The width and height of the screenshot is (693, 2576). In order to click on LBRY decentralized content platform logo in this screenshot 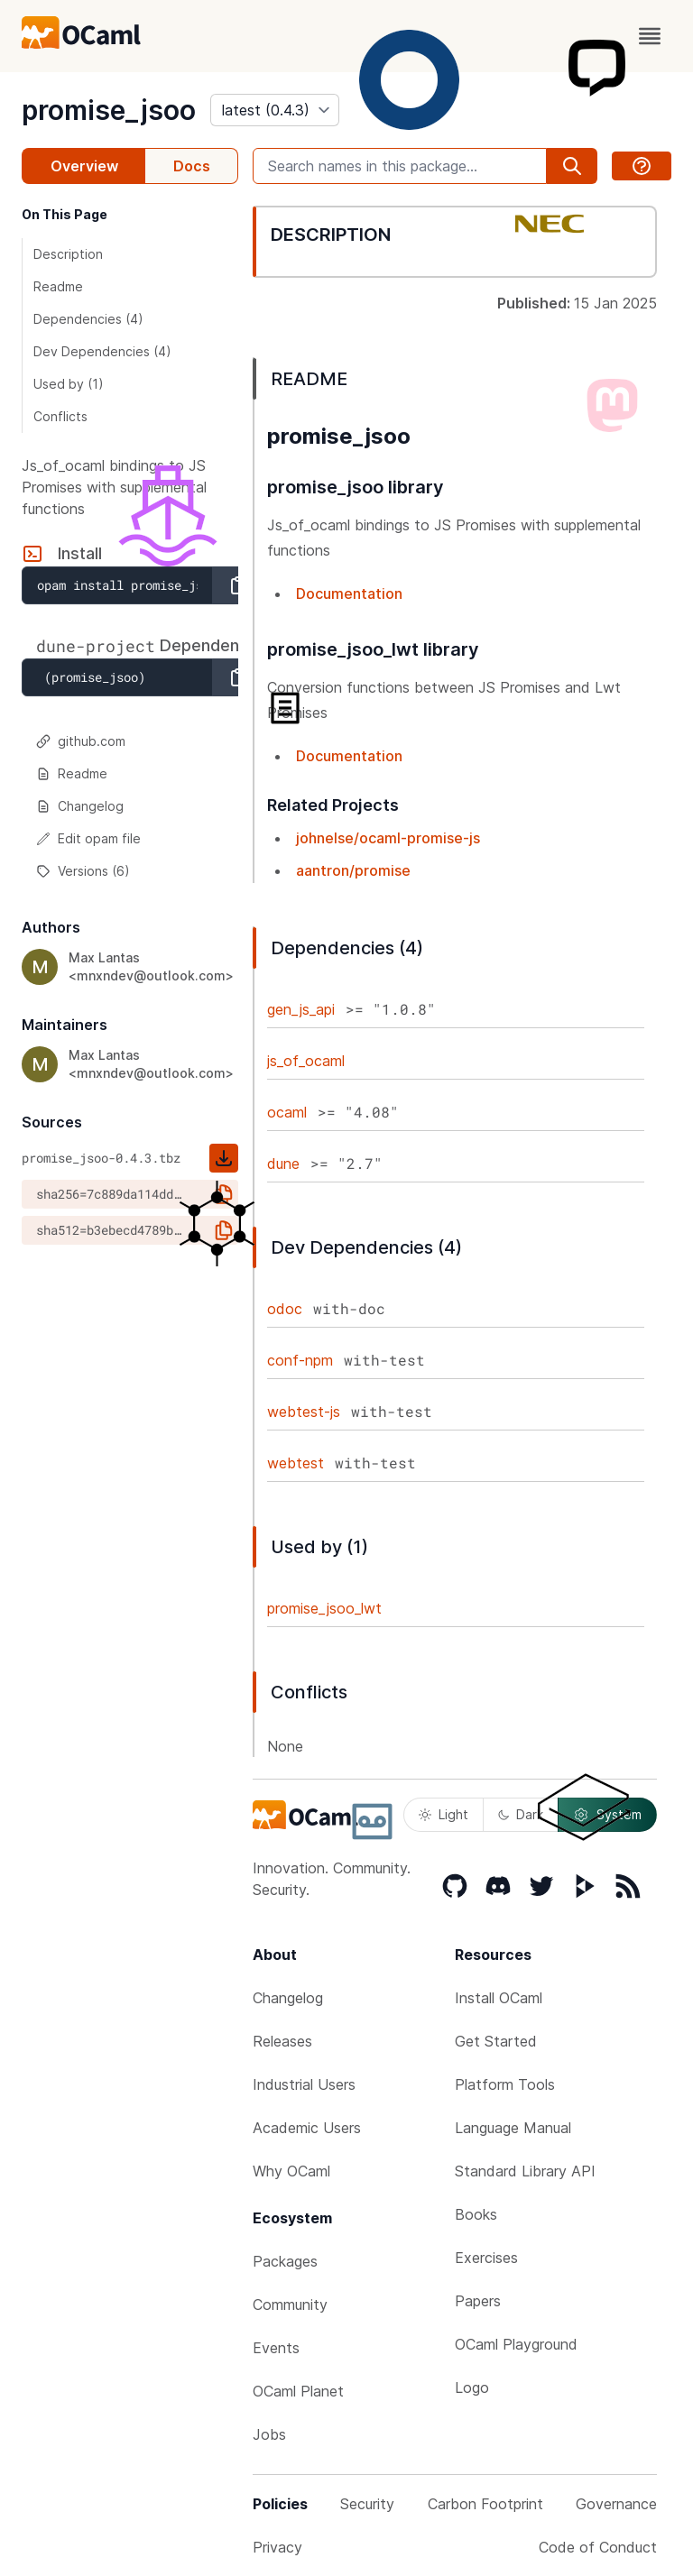, I will do `click(584, 1807)`.